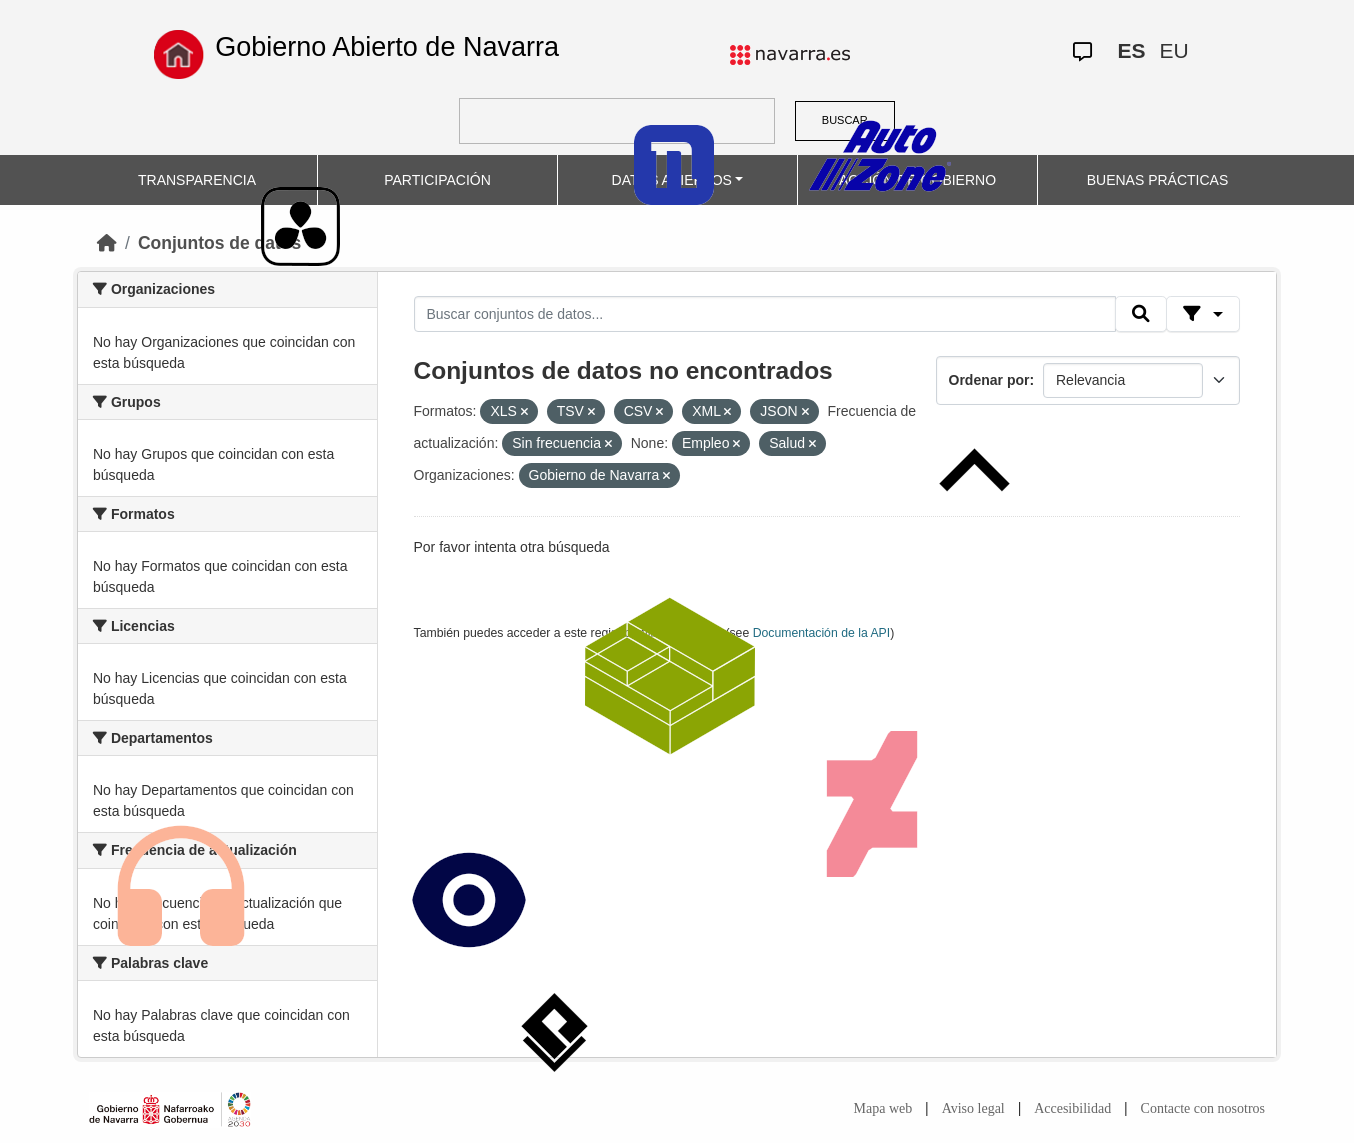 The image size is (1354, 1143). Describe the element at coordinates (974, 470) in the screenshot. I see `collapse or minimize a section` at that location.